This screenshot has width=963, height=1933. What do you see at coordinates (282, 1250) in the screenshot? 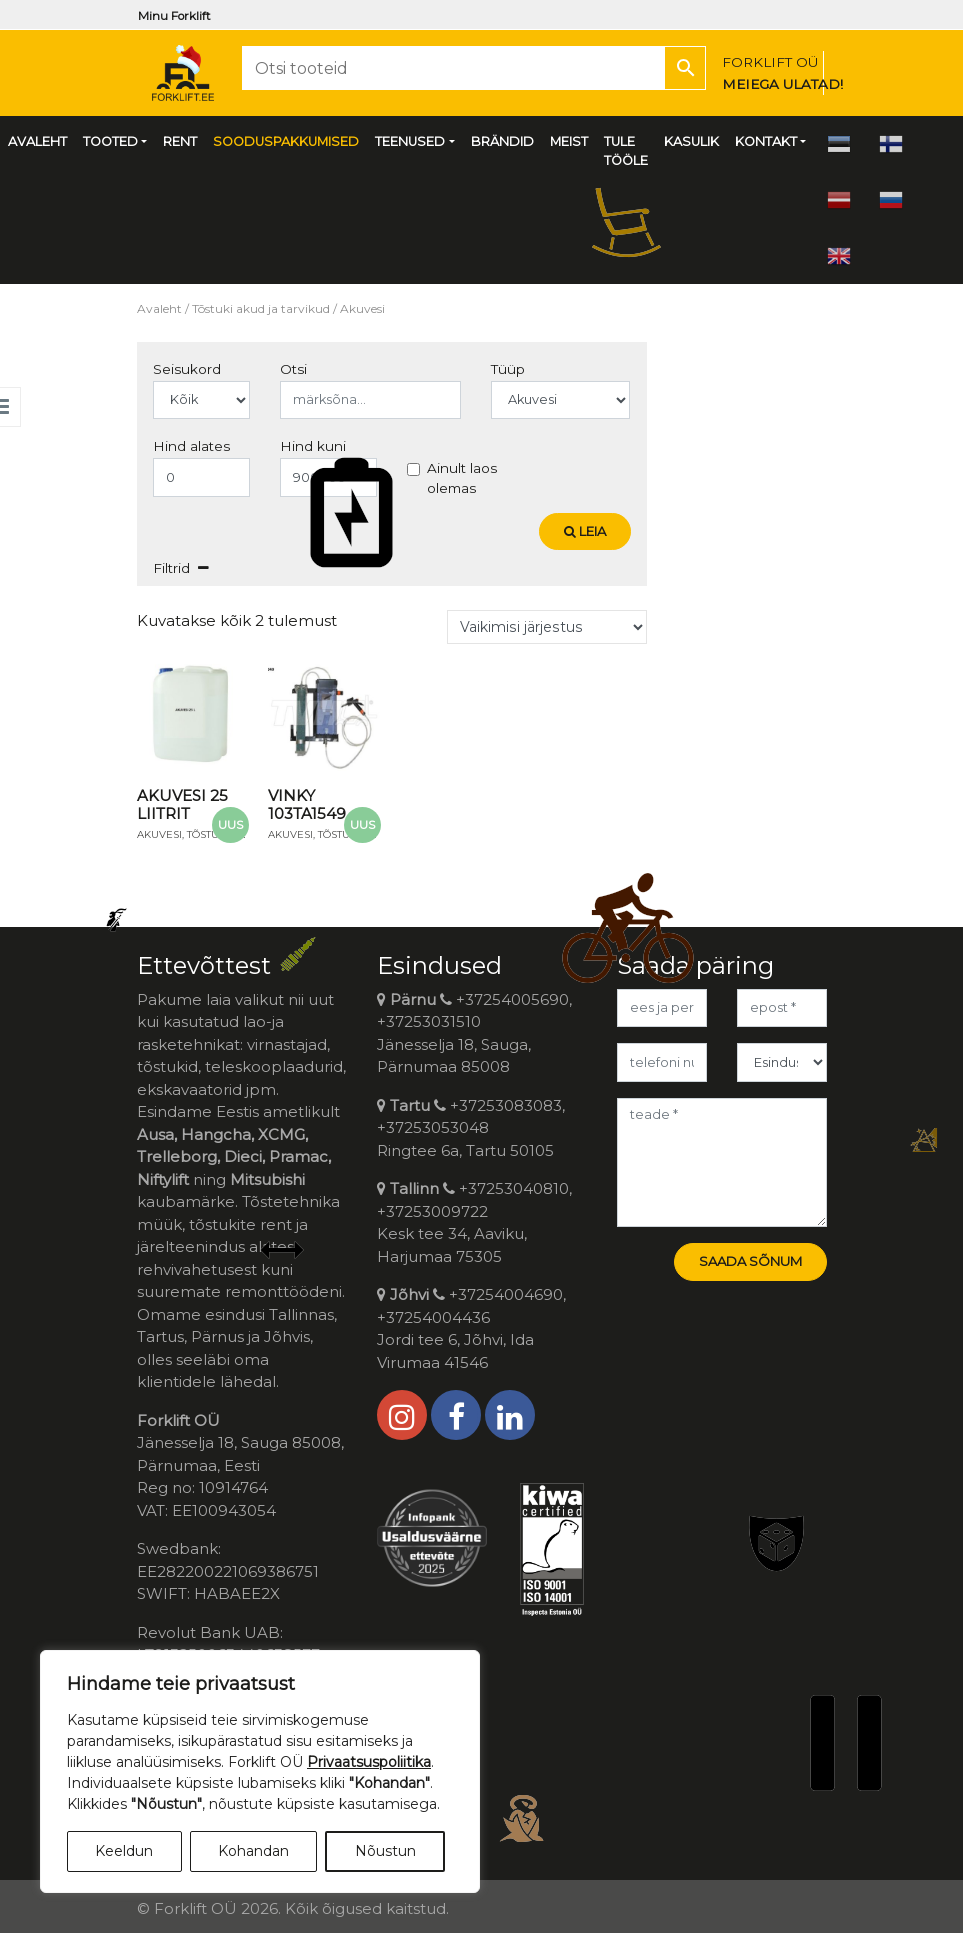
I see `flip image horizontally` at bounding box center [282, 1250].